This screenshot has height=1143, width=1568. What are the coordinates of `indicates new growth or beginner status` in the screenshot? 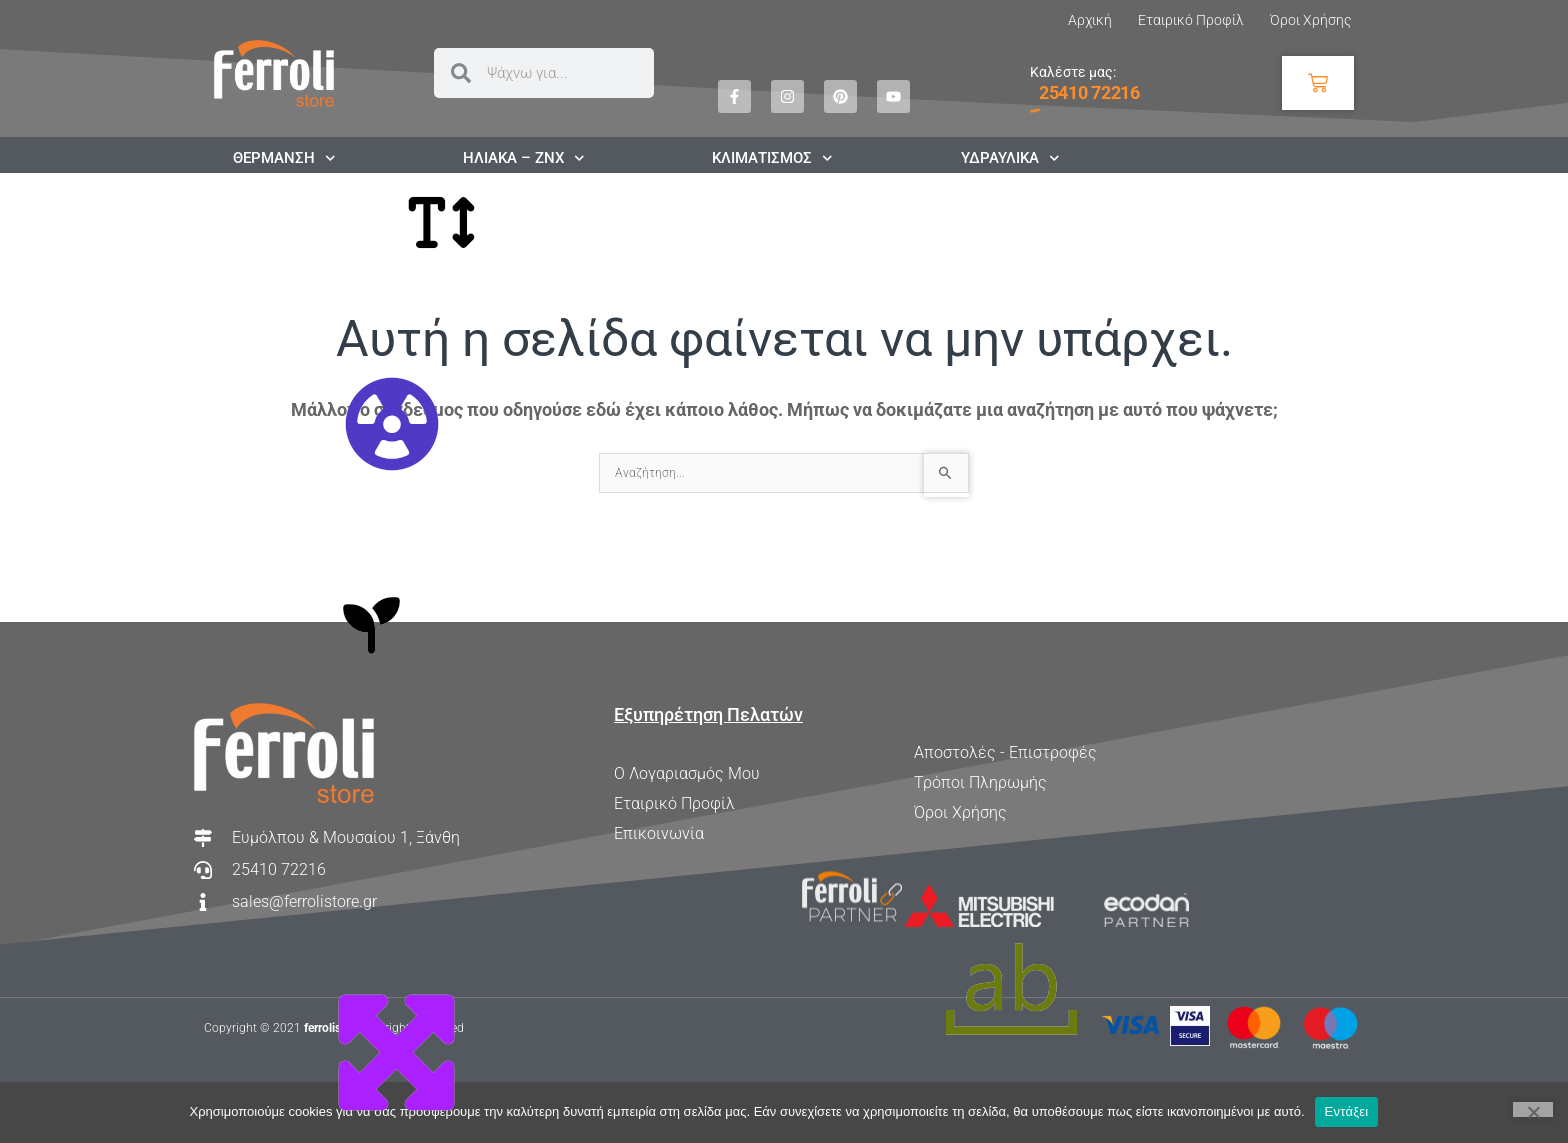 It's located at (371, 625).